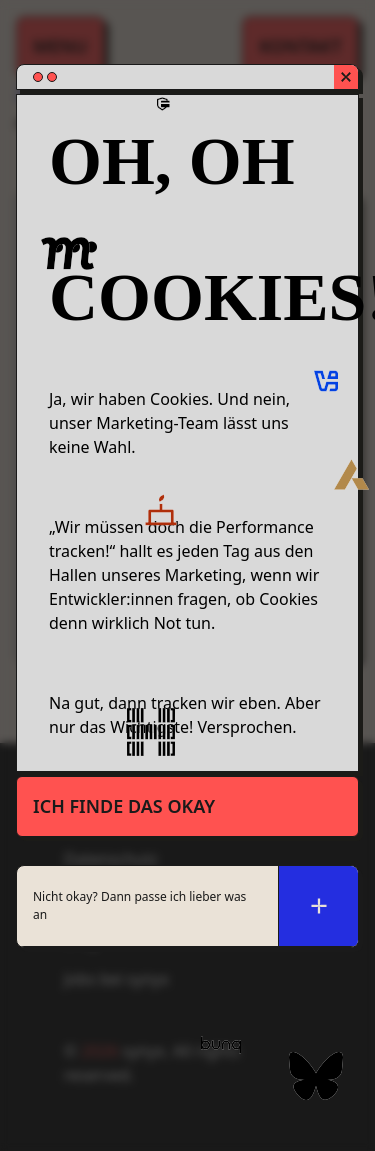 This screenshot has height=1151, width=375. What do you see at coordinates (67, 253) in the screenshot?
I see `open mojeek search engine` at bounding box center [67, 253].